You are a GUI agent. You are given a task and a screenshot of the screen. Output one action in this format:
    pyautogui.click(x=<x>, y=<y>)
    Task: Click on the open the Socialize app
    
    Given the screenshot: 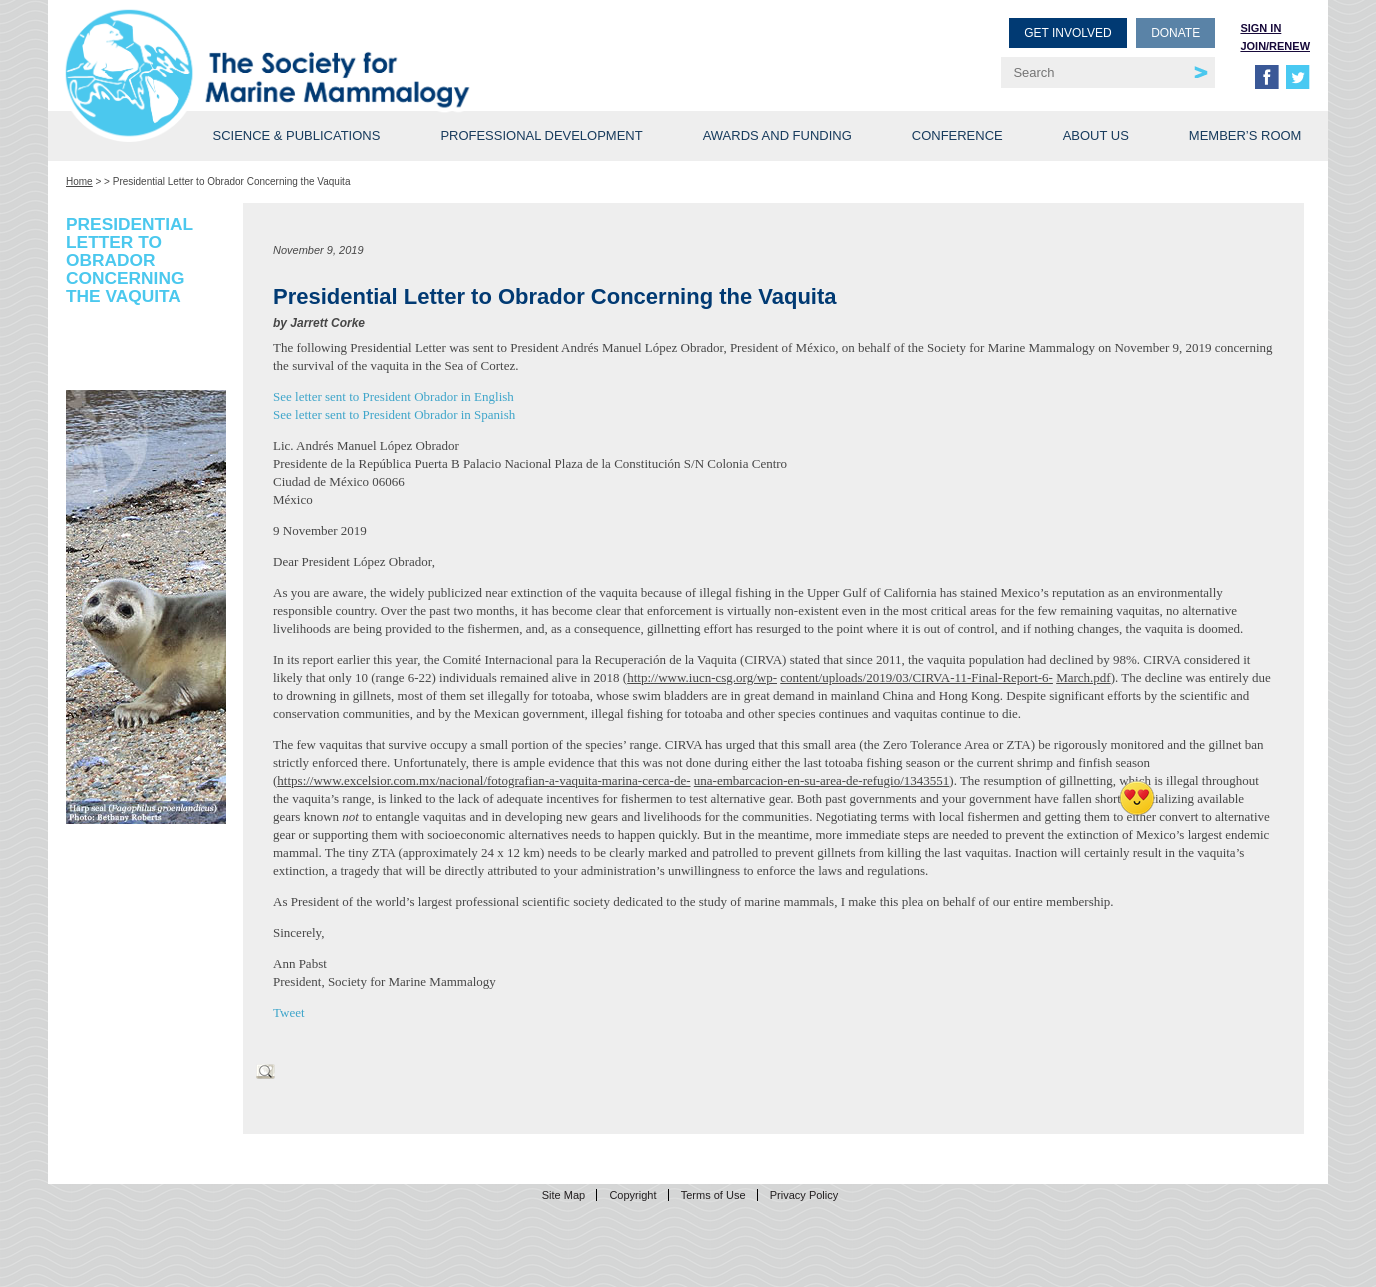 What is the action you would take?
    pyautogui.click(x=1137, y=798)
    